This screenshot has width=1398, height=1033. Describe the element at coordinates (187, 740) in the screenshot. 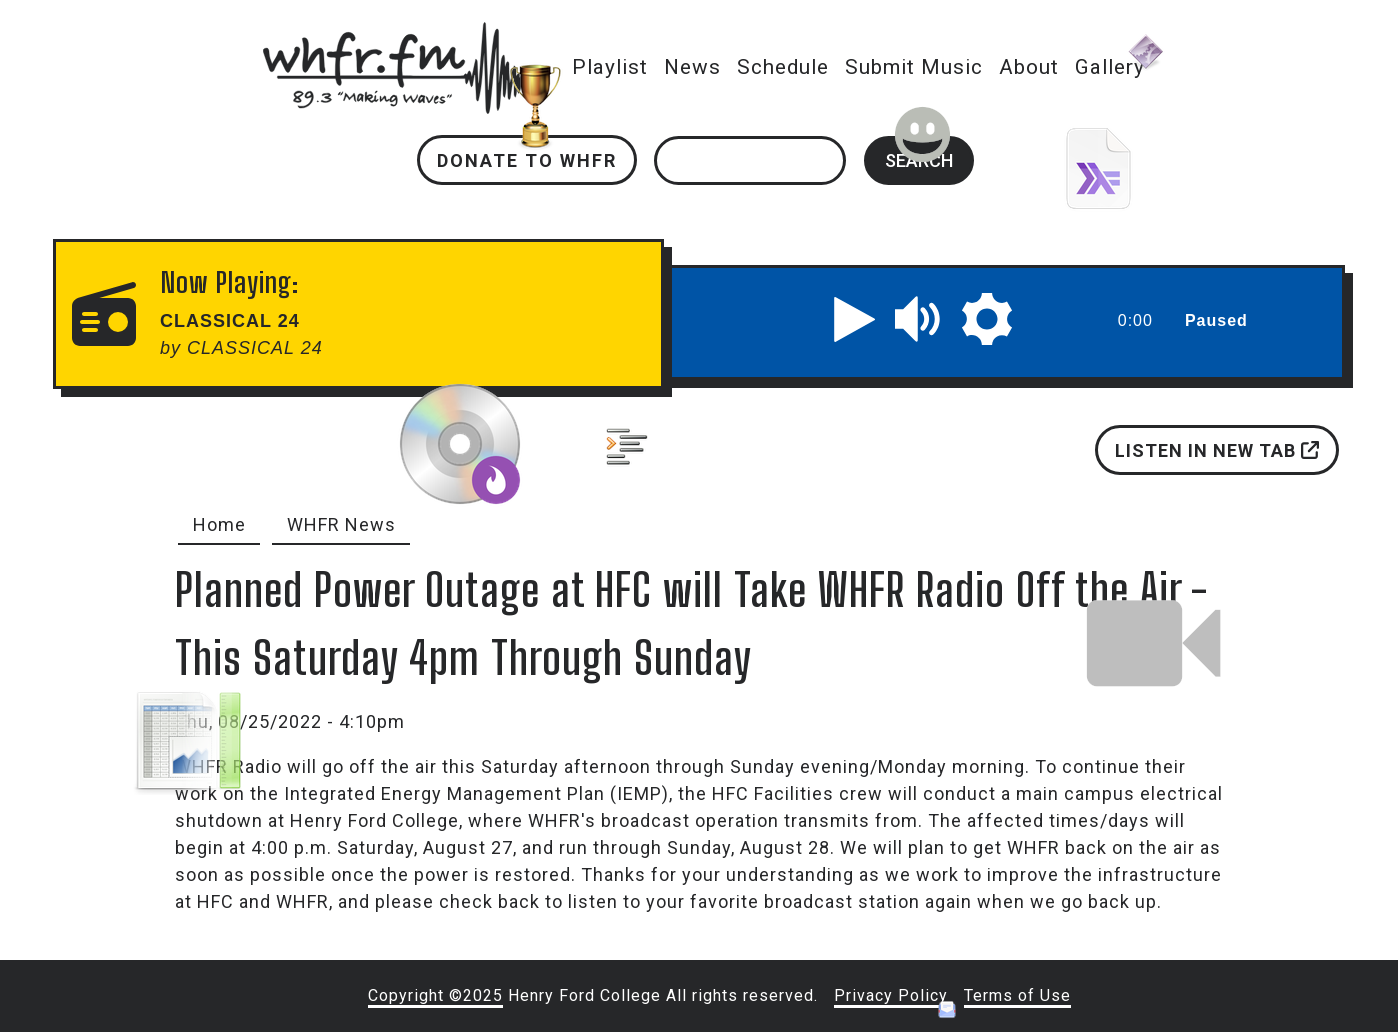

I see `spreadsheet template file type` at that location.